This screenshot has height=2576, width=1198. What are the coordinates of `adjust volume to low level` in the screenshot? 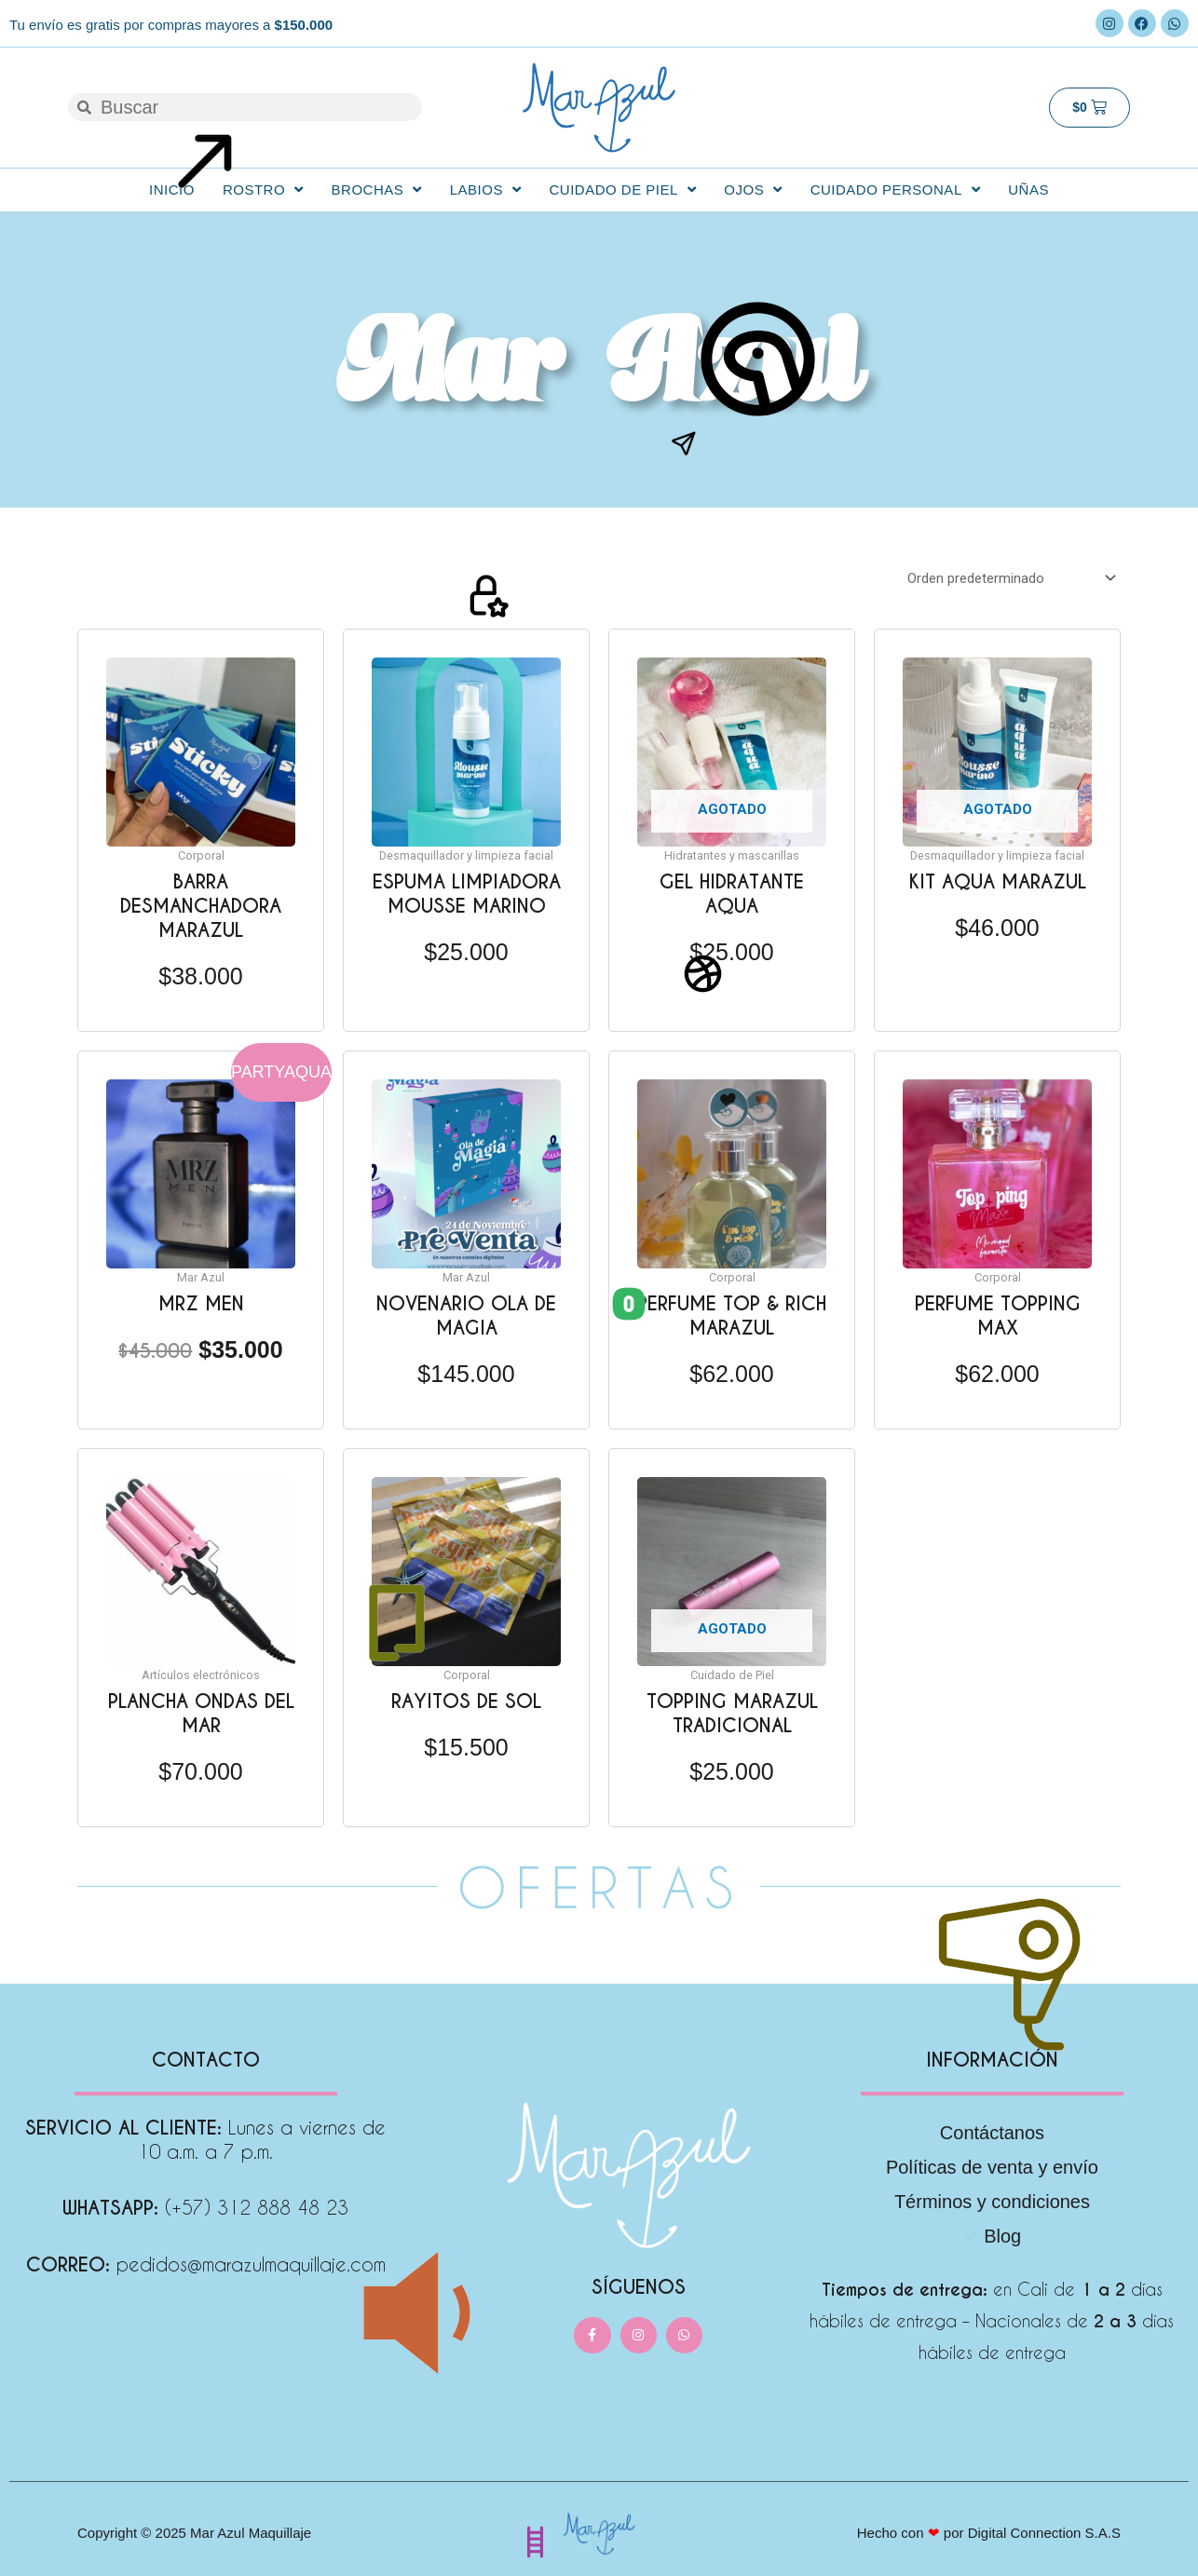 It's located at (416, 2312).